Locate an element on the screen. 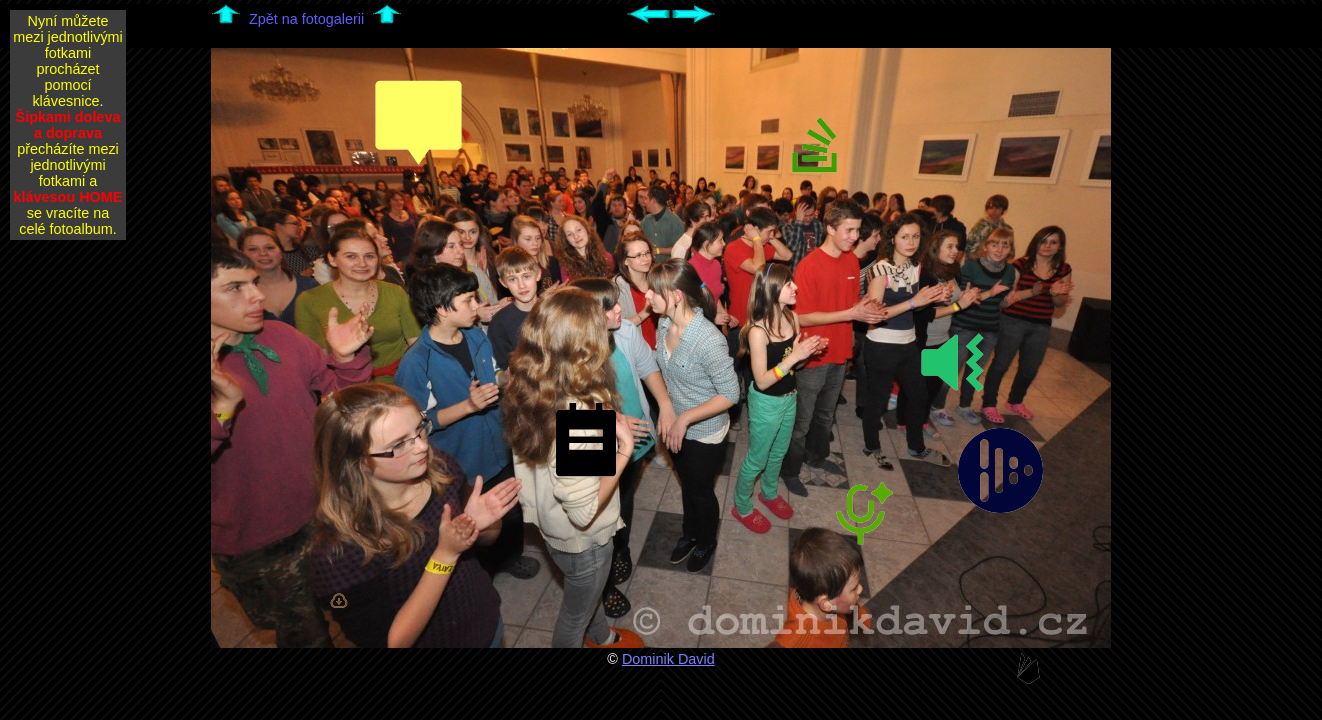 This screenshot has width=1322, height=720. visit stack overflow website is located at coordinates (814, 144).